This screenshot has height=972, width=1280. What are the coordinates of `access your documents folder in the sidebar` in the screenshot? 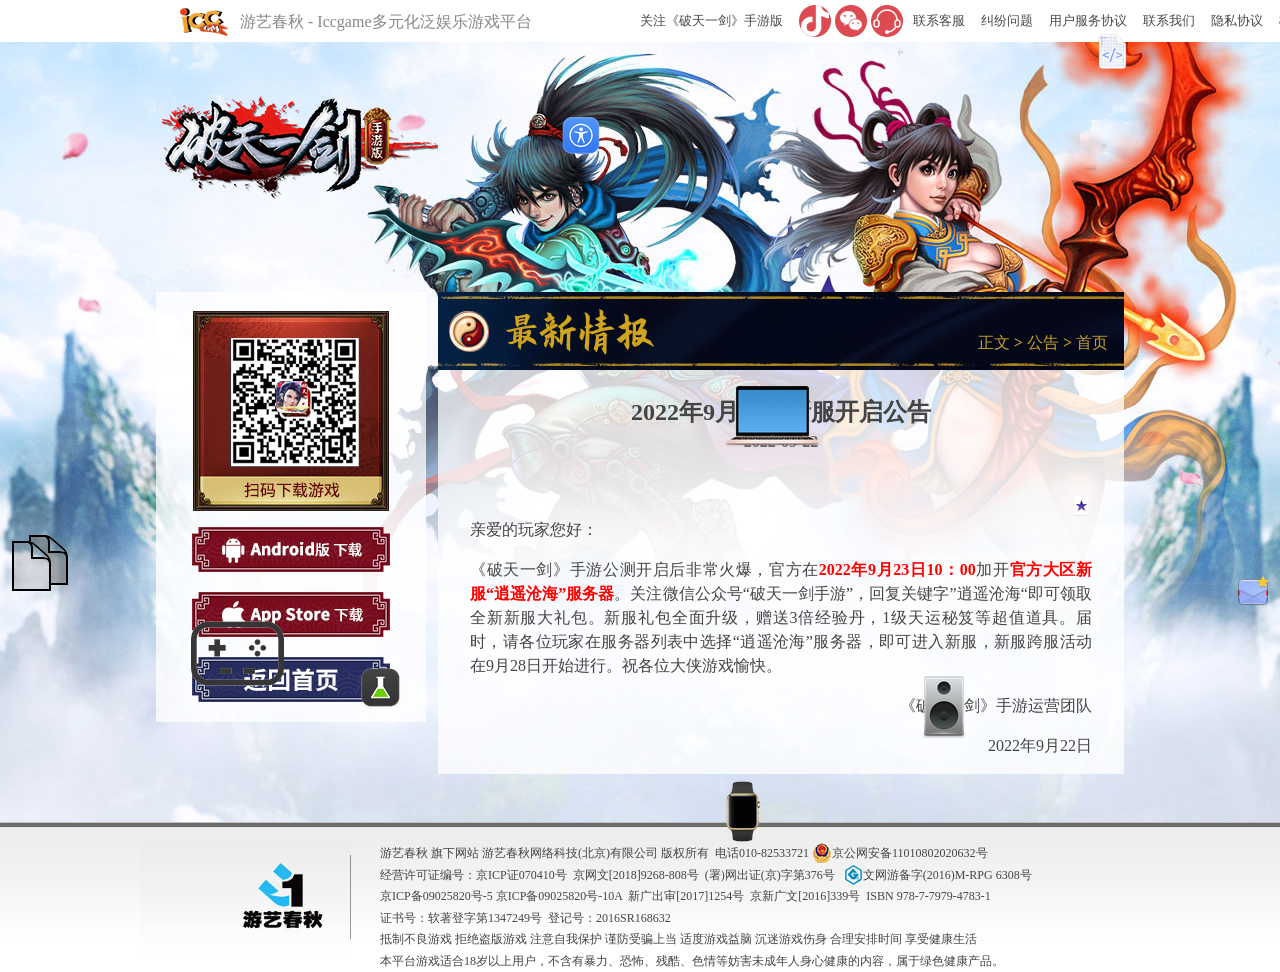 It's located at (40, 563).